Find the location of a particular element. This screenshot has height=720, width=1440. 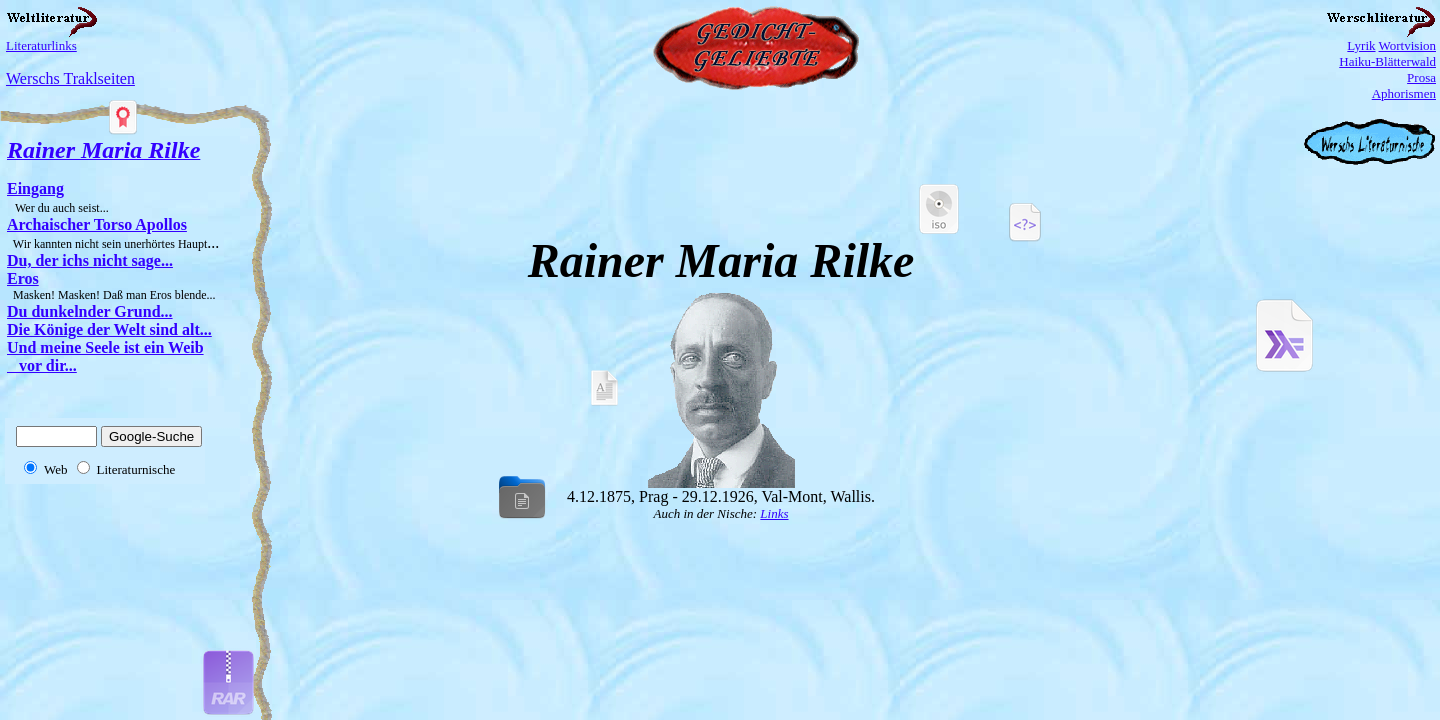

a pkcs7 certificate file or security credential is located at coordinates (123, 117).